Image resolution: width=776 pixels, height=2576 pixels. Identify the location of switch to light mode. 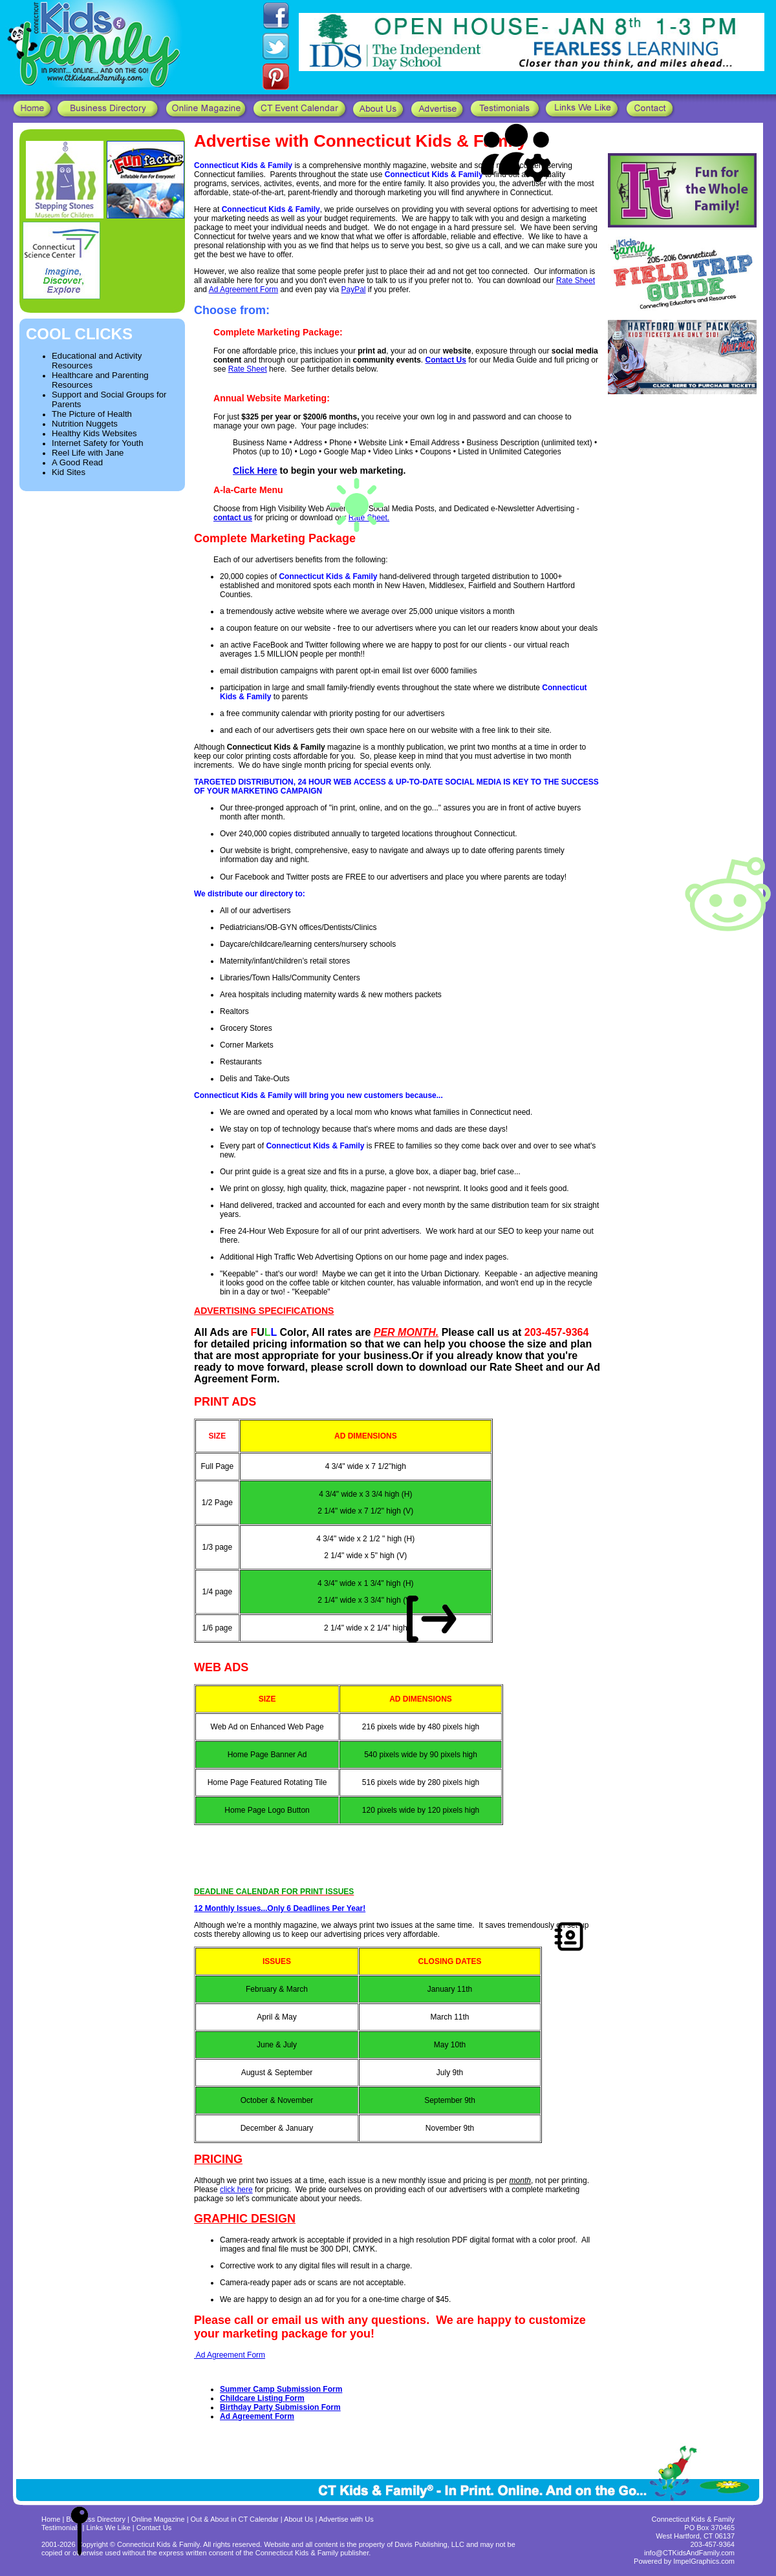
(356, 505).